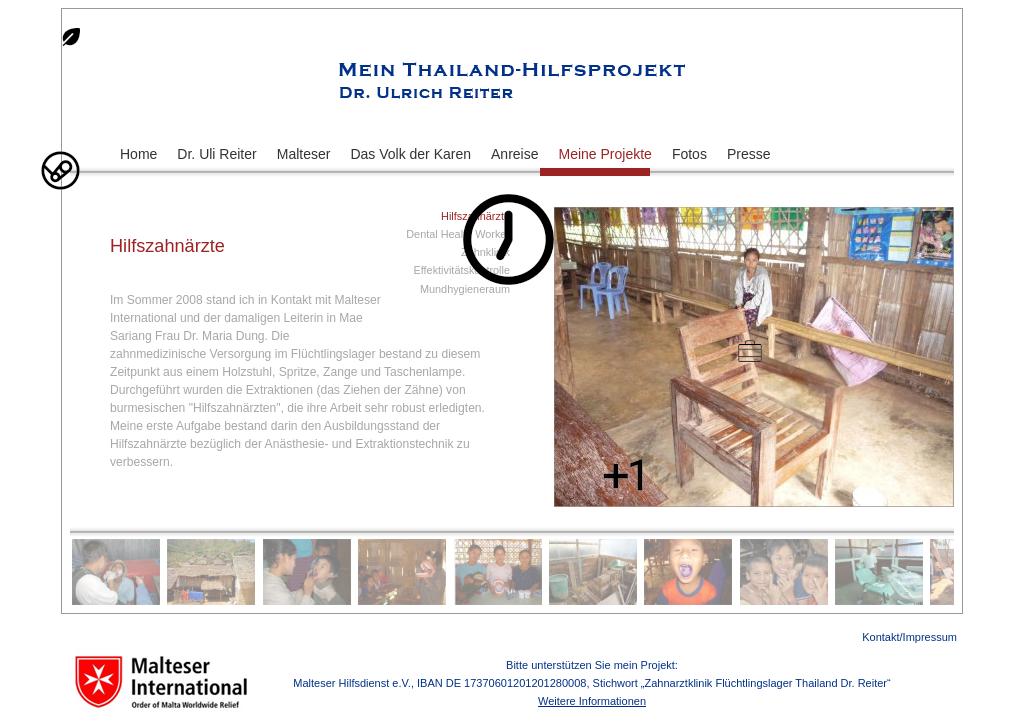 Image resolution: width=1024 pixels, height=722 pixels. Describe the element at coordinates (623, 476) in the screenshot. I see `increase exposure by one stop` at that location.